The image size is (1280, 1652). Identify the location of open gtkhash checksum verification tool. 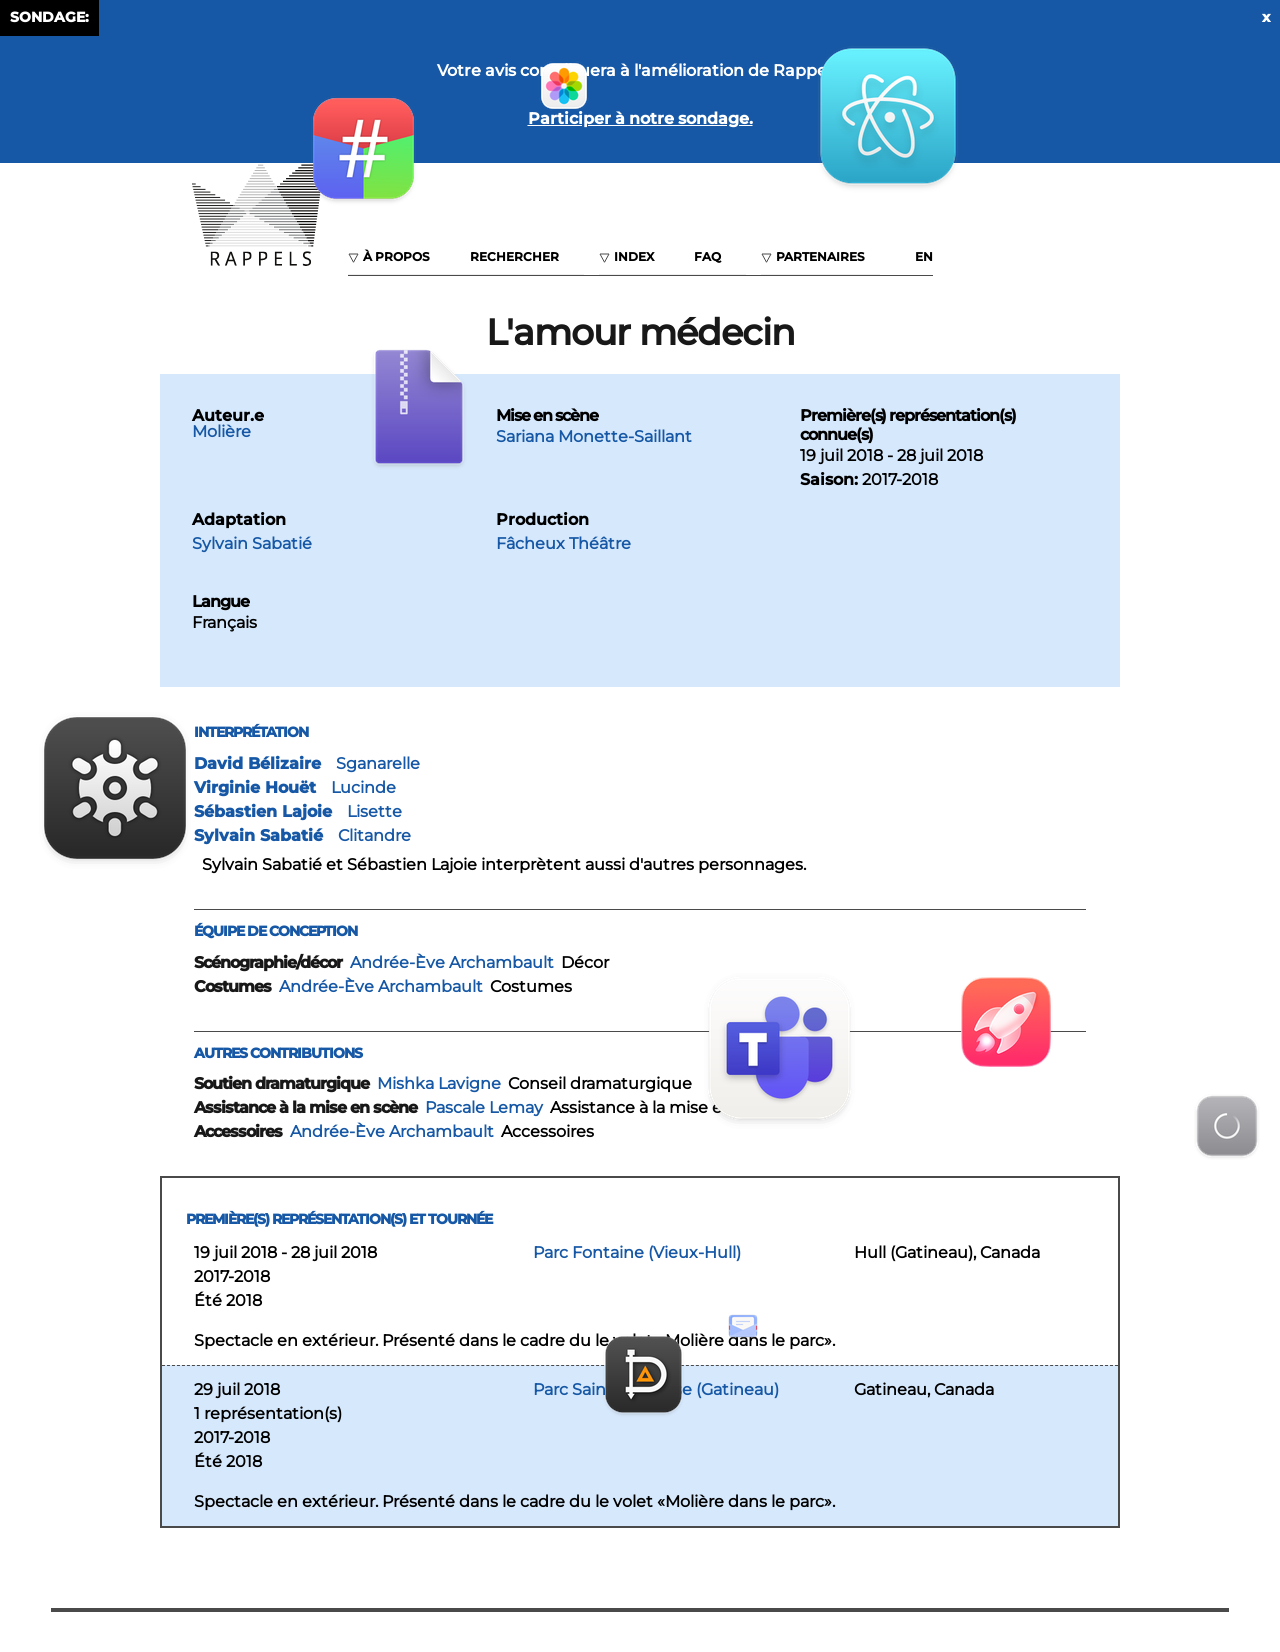
(363, 148).